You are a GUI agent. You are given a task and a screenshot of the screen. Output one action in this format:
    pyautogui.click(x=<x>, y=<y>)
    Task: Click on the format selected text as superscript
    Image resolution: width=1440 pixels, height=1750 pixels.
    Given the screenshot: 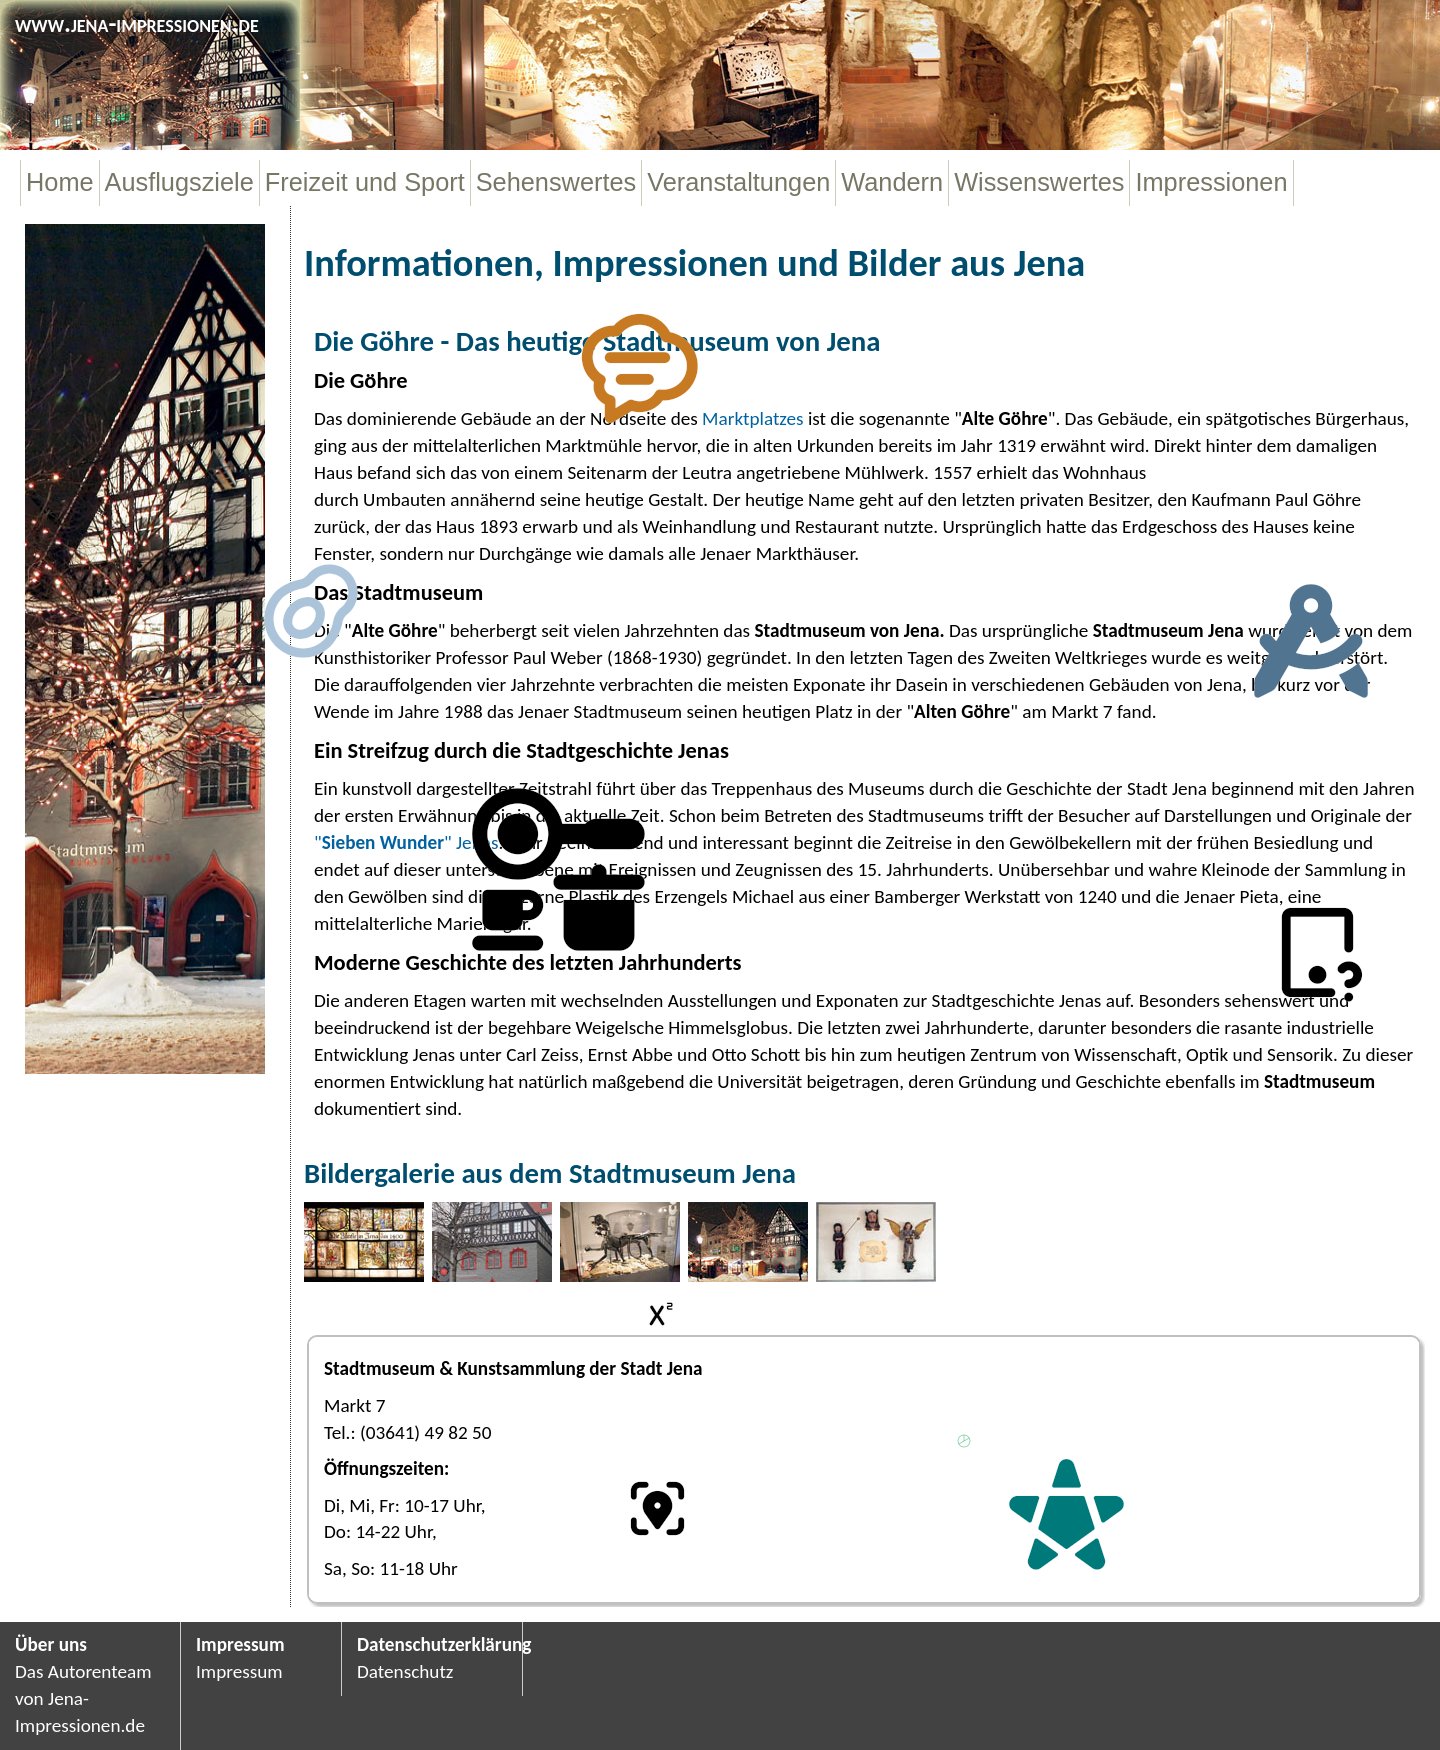 What is the action you would take?
    pyautogui.click(x=657, y=1314)
    